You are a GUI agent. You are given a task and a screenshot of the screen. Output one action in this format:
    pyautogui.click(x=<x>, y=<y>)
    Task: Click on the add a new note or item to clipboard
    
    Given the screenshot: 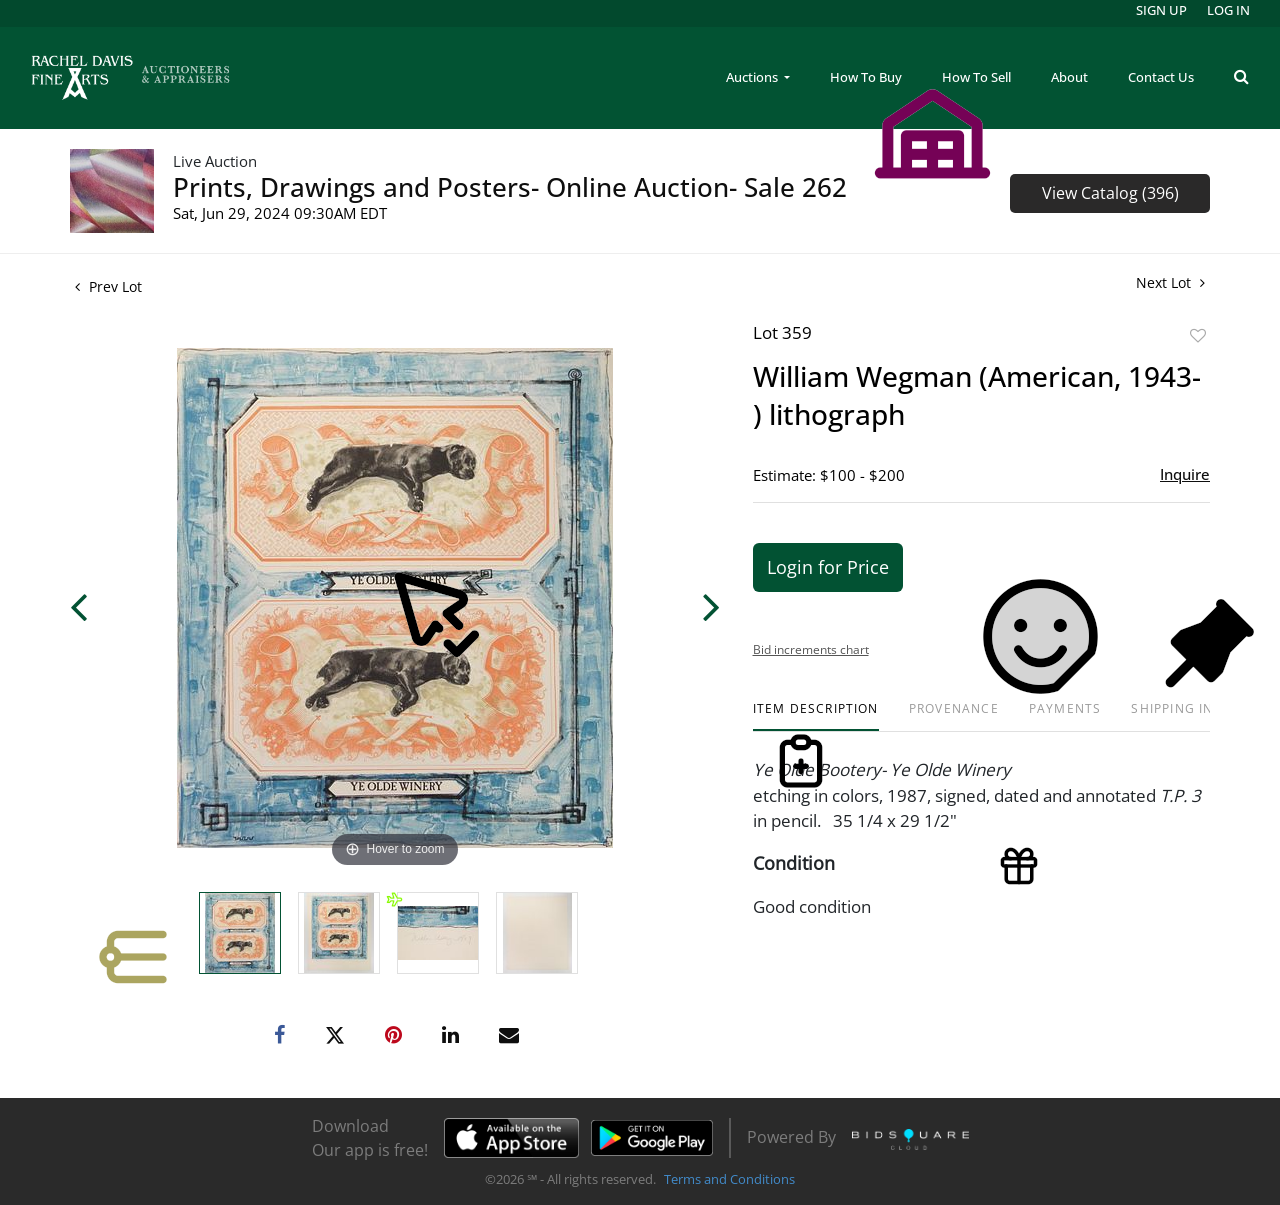 What is the action you would take?
    pyautogui.click(x=801, y=761)
    